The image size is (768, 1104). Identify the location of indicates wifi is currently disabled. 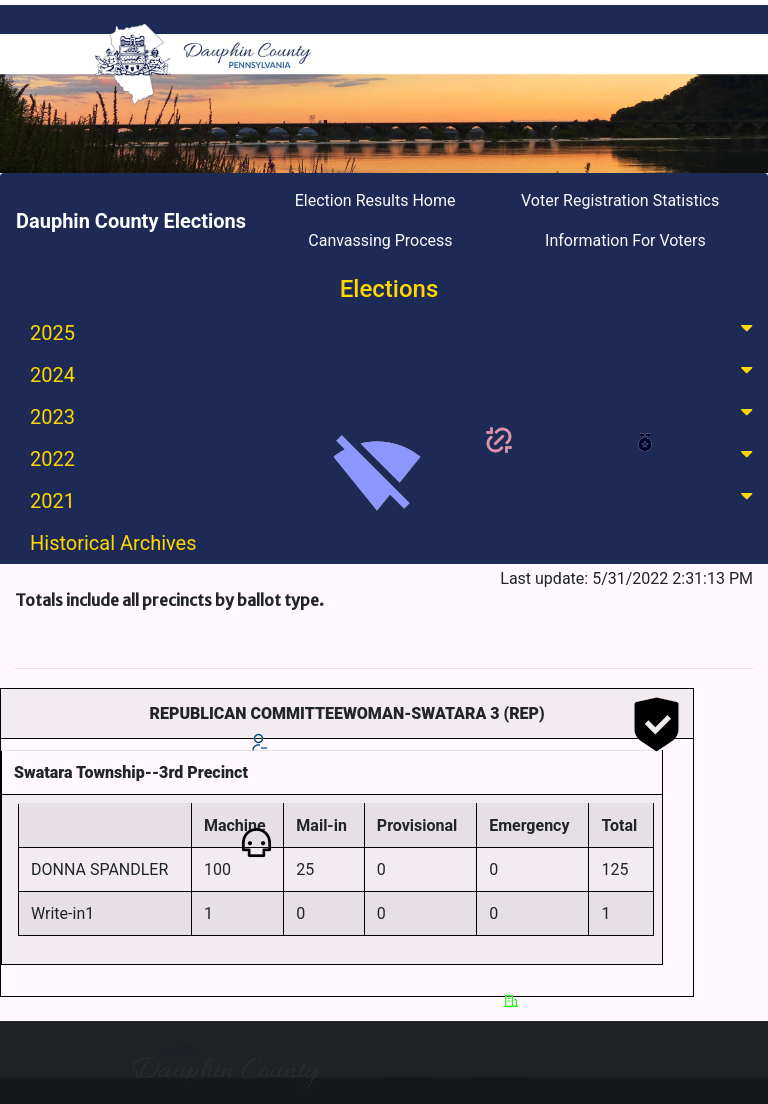
(377, 476).